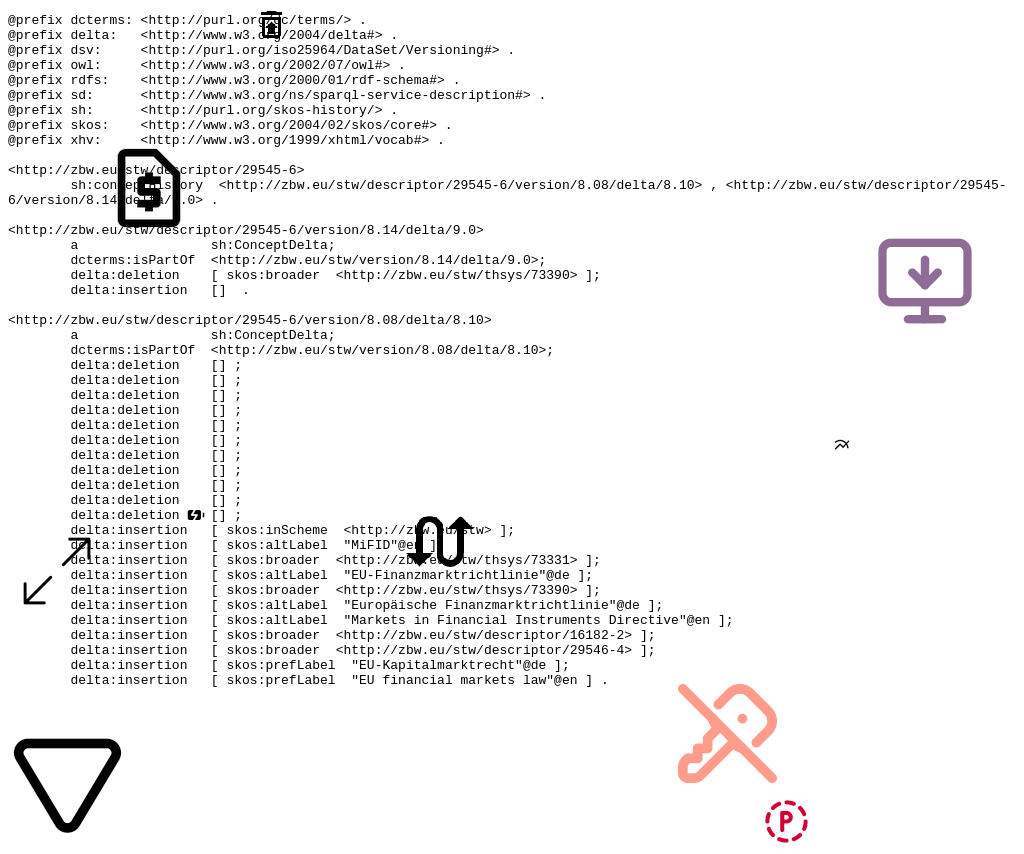  Describe the element at coordinates (57, 571) in the screenshot. I see `expand to full screen` at that location.